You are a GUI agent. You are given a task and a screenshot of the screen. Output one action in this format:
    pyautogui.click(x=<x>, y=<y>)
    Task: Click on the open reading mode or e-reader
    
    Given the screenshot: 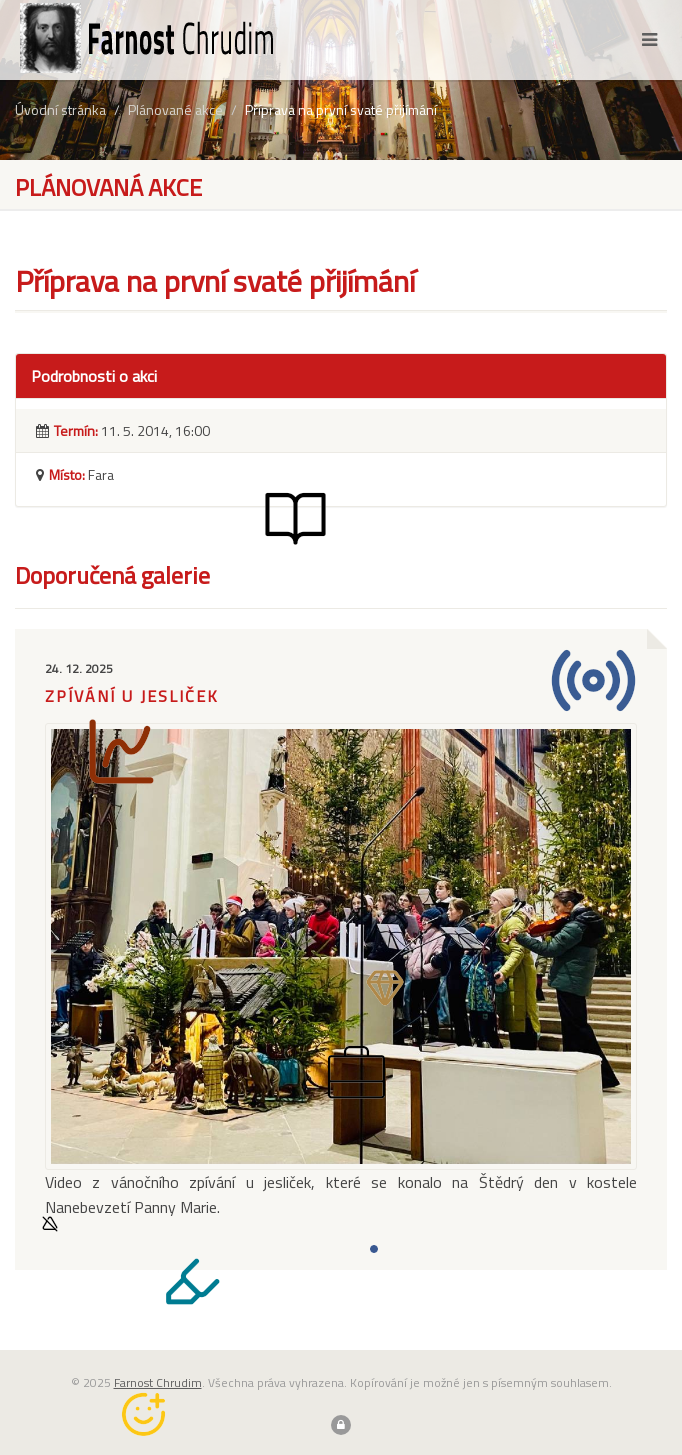 What is the action you would take?
    pyautogui.click(x=295, y=514)
    